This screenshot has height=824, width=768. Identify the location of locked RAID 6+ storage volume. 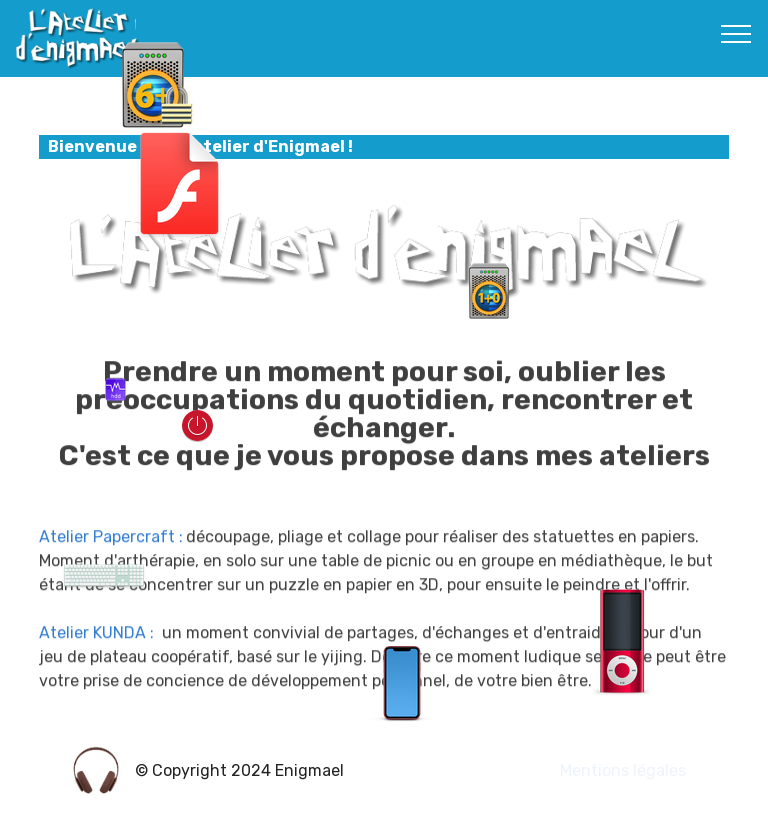
(153, 85).